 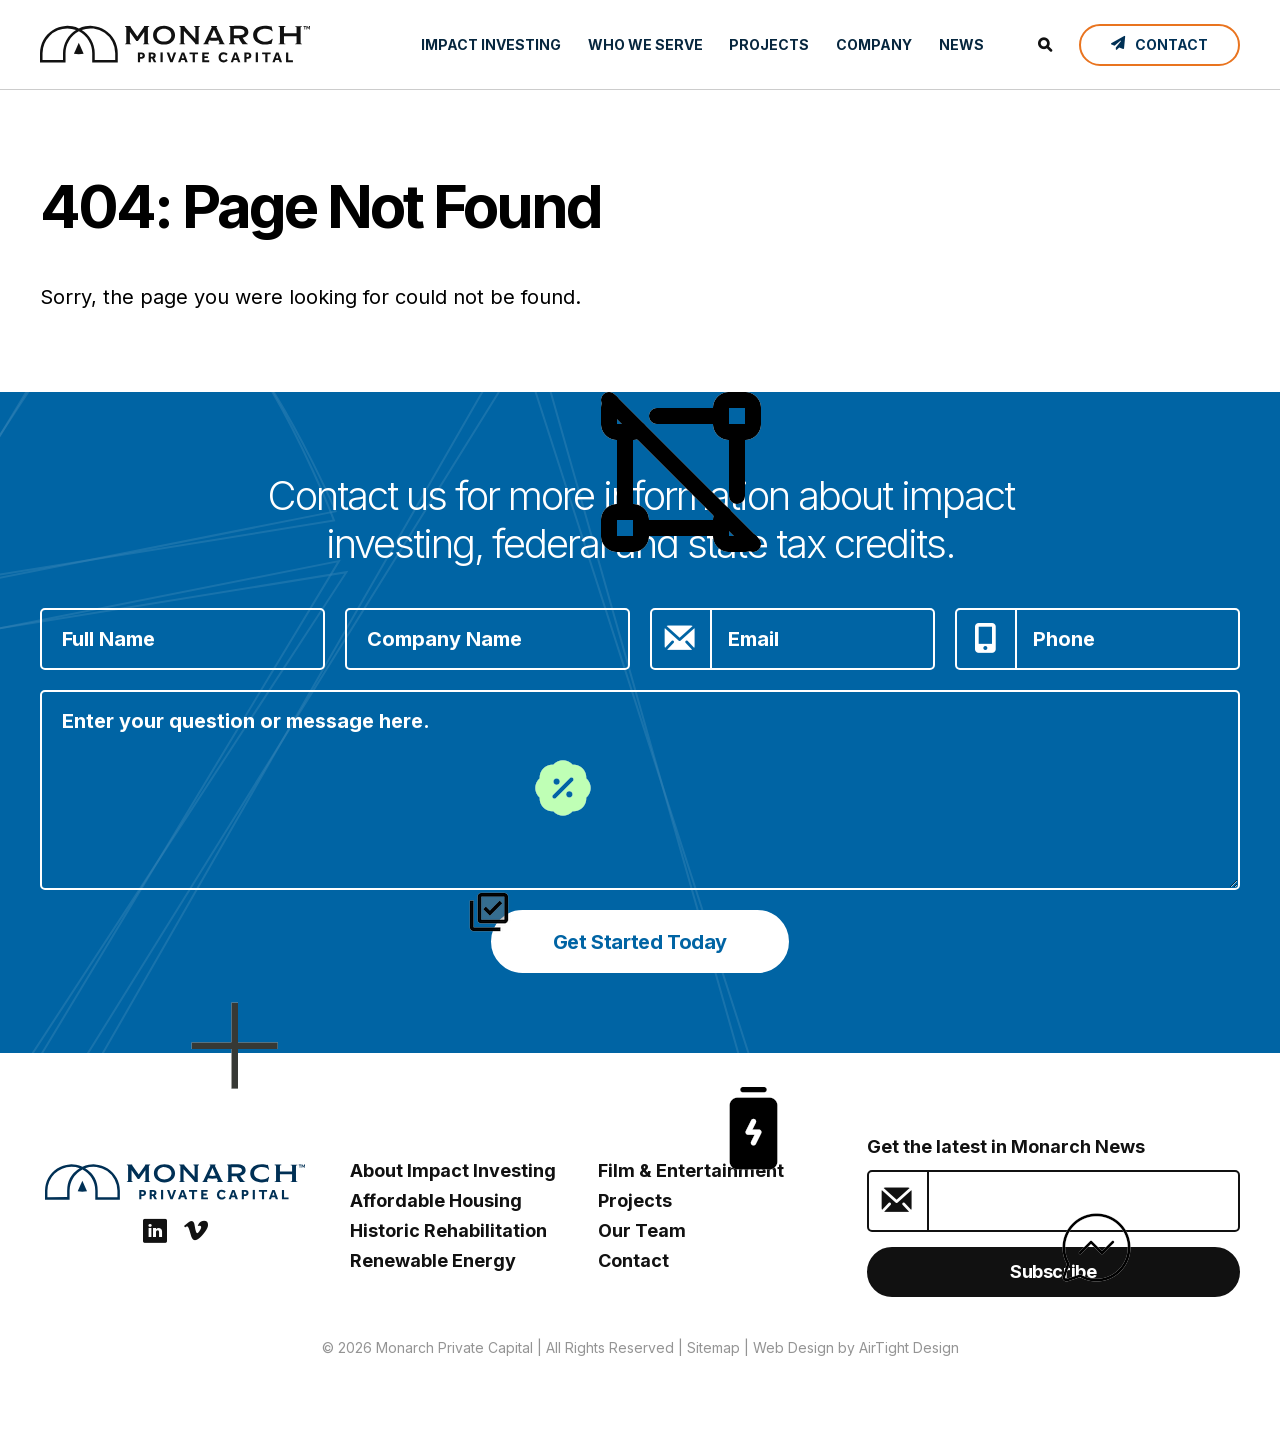 I want to click on view available discounts or promotions, so click(x=563, y=788).